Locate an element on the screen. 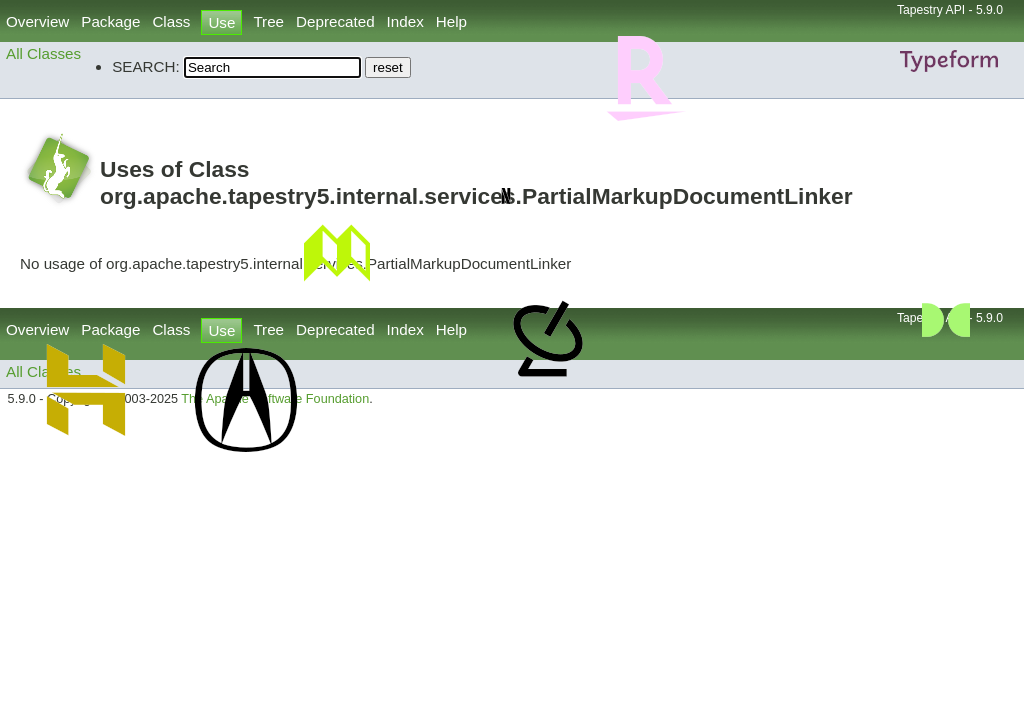  Acura brand logo is located at coordinates (246, 400).